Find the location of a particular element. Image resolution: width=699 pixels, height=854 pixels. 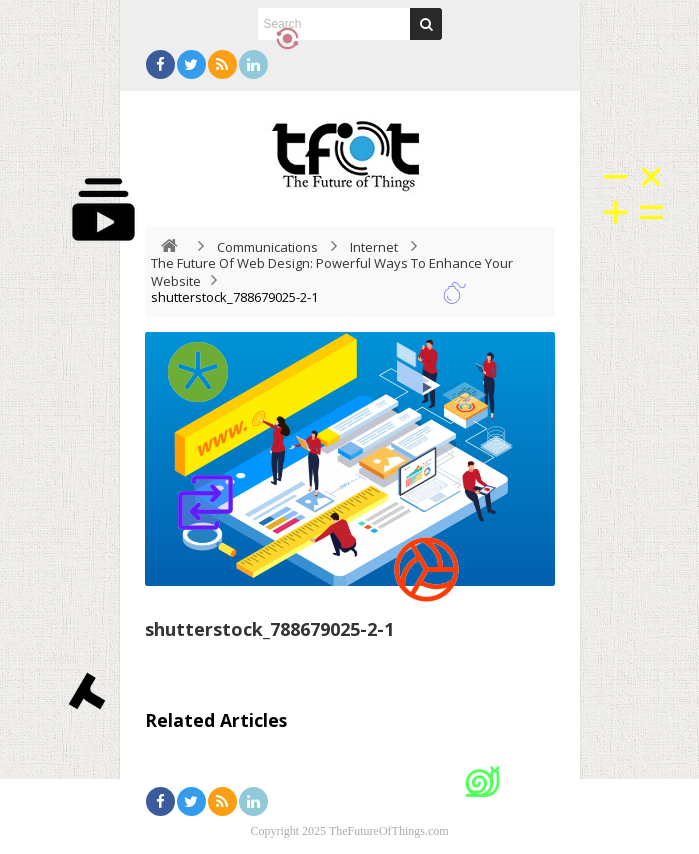

indicates a required field in a form is located at coordinates (198, 372).